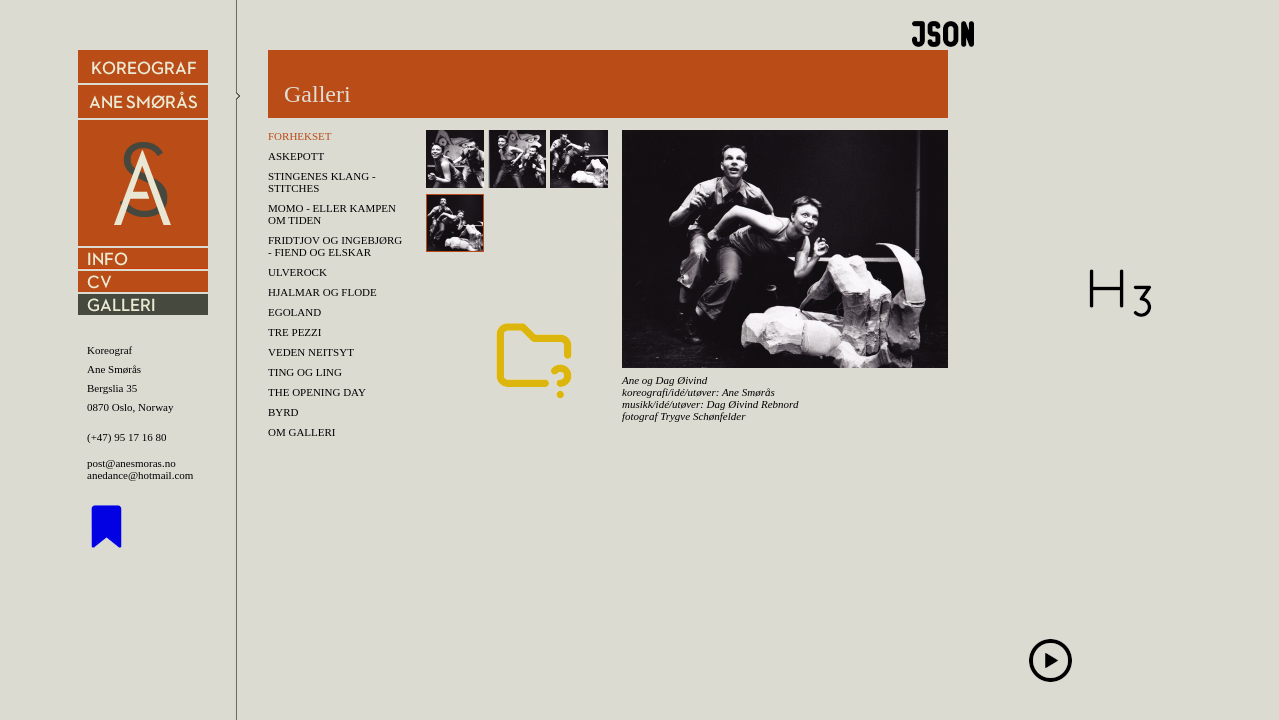  I want to click on format text as heading level 3, so click(1117, 292).